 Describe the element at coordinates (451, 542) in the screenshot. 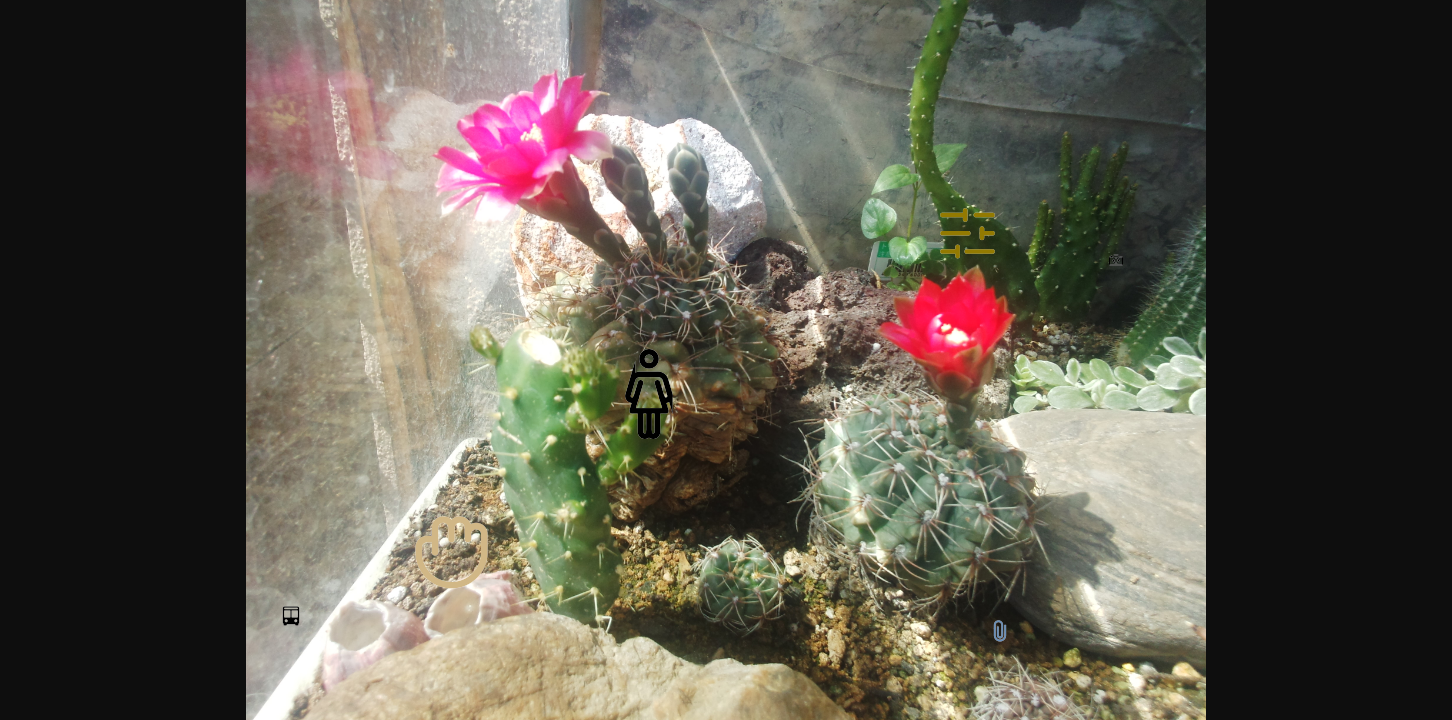

I see `drag to reorder or move an item` at that location.